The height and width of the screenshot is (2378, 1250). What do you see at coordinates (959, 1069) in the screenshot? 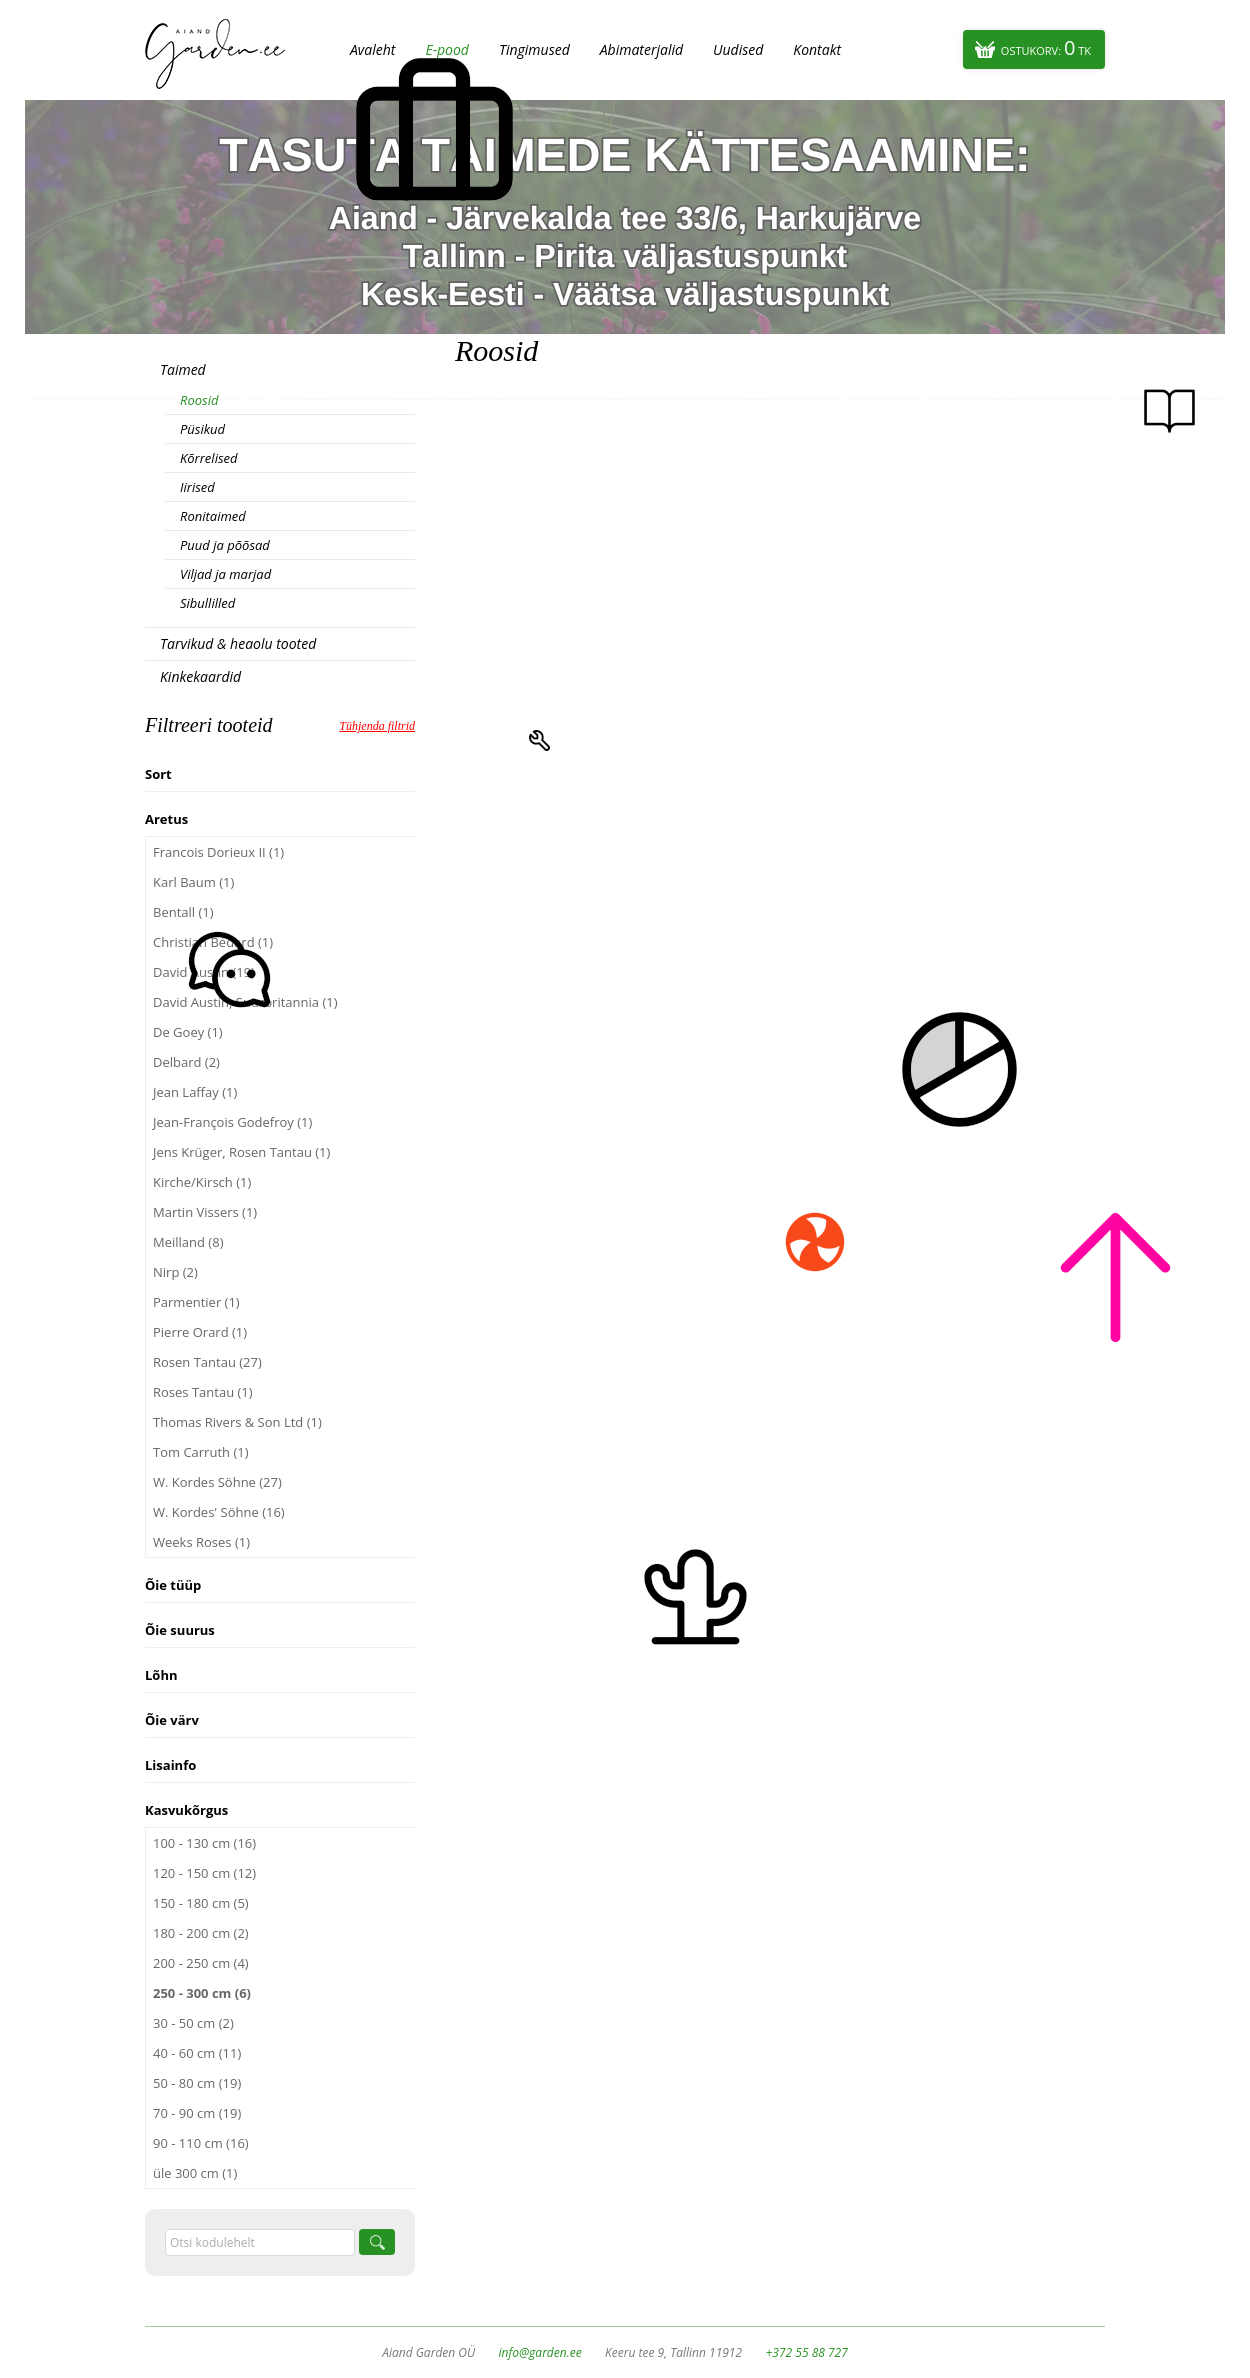
I see `view analytics or statistics breakdown` at bounding box center [959, 1069].